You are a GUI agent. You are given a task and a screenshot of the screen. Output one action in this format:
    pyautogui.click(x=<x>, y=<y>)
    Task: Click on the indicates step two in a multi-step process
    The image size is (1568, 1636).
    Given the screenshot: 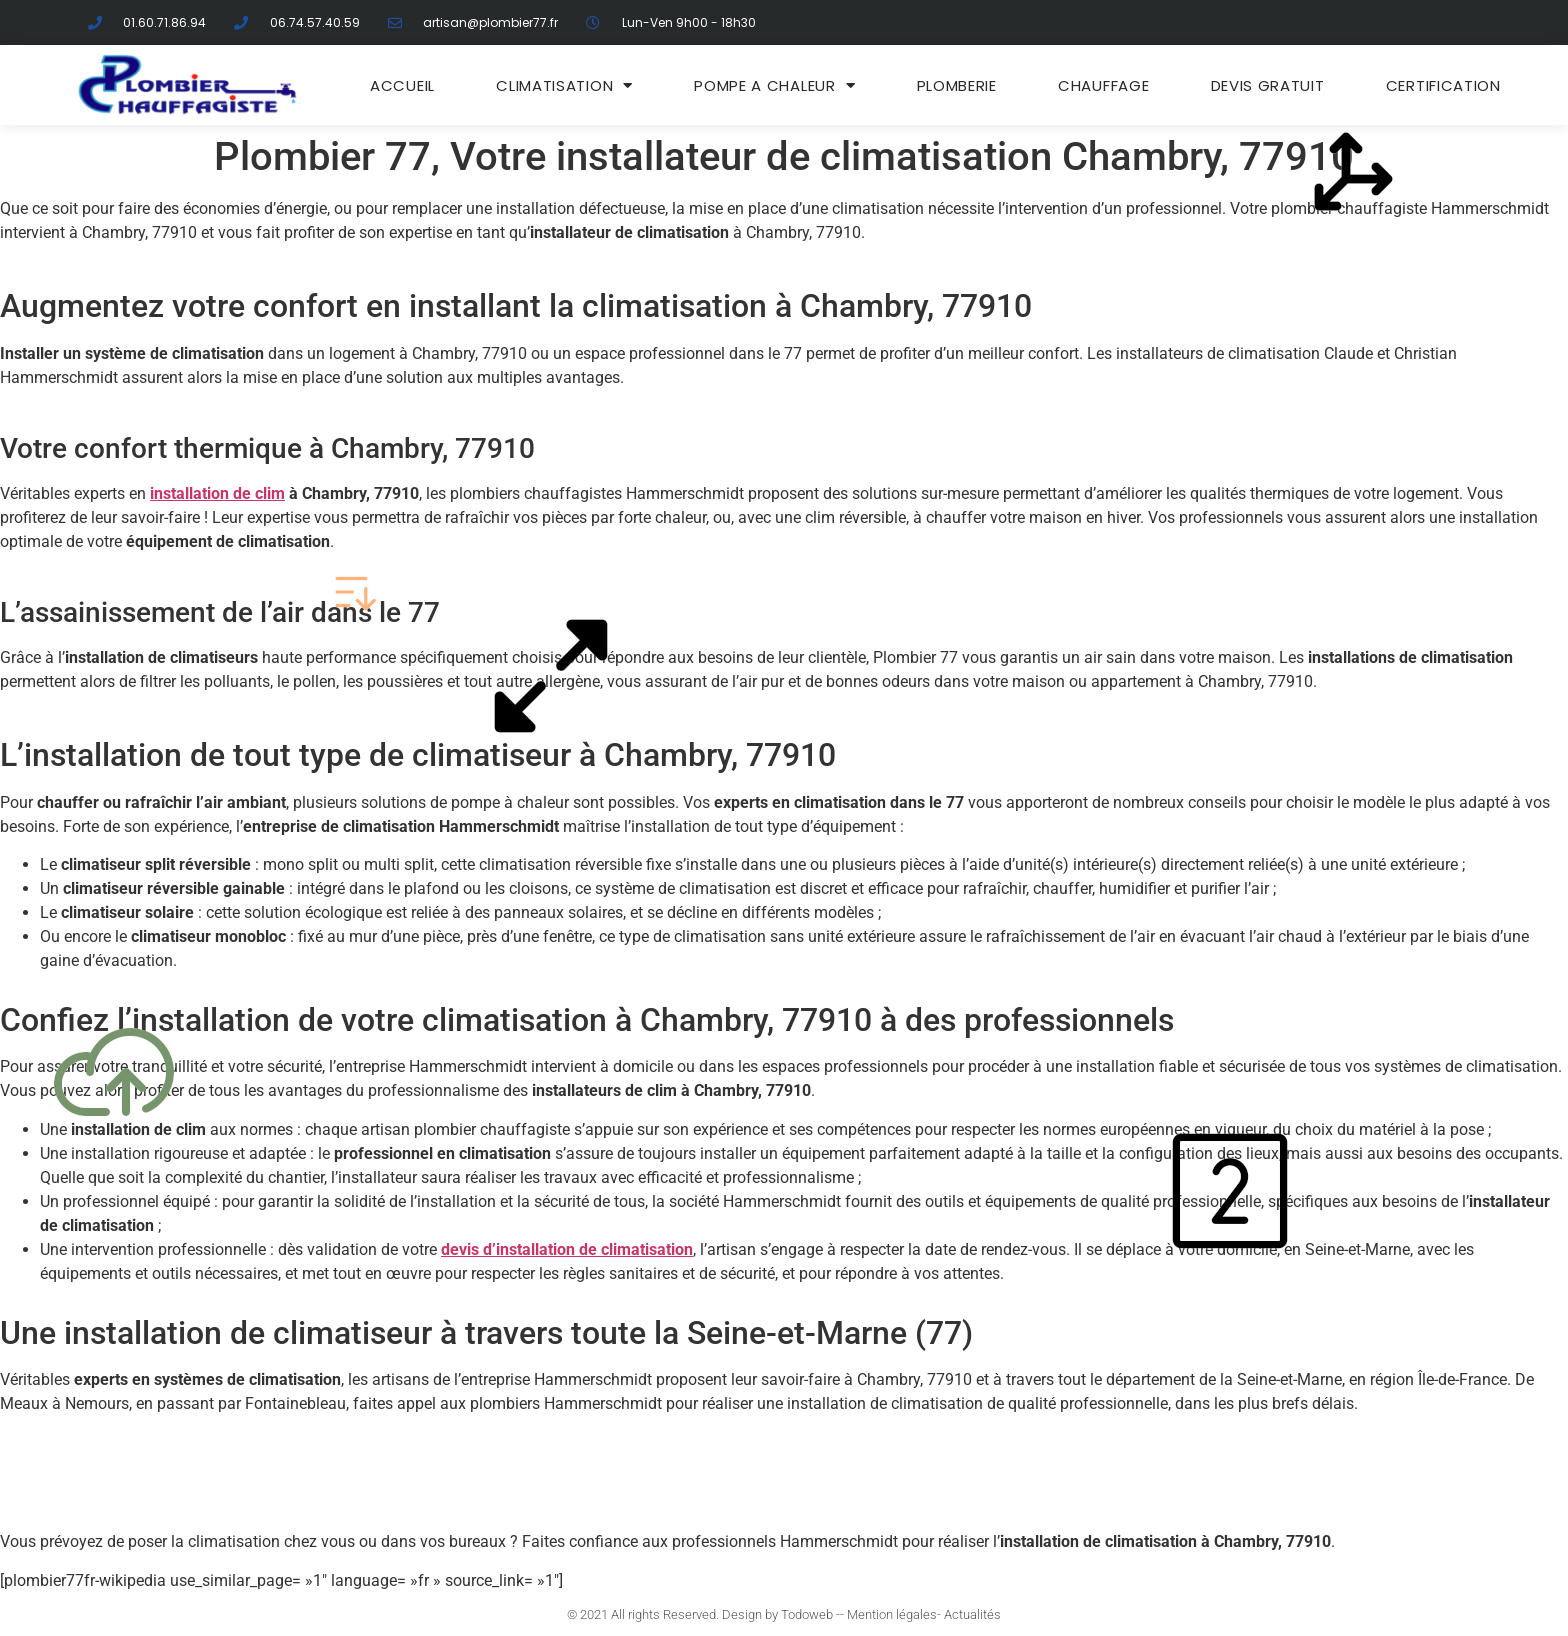 What is the action you would take?
    pyautogui.click(x=1230, y=1191)
    